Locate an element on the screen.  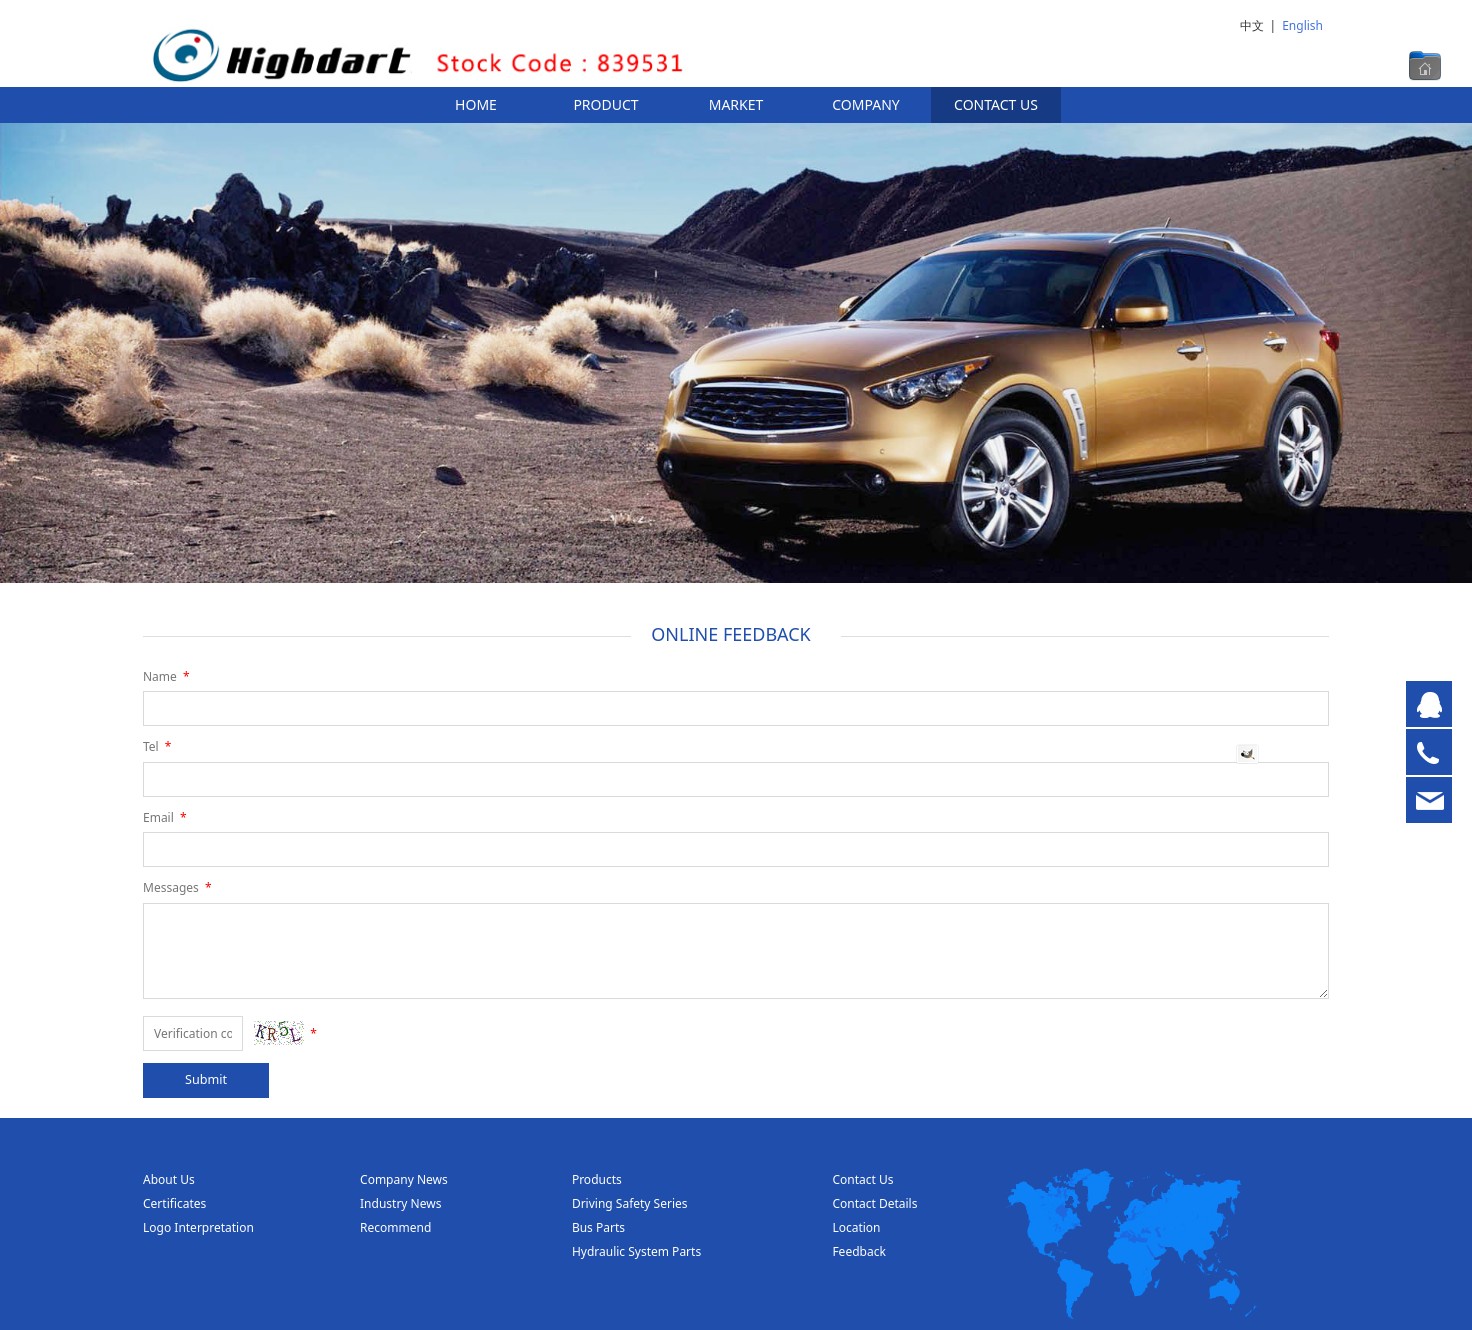
a compressed GIMP image file (.xcf.gz or .xcf.bz2) is located at coordinates (1247, 753).